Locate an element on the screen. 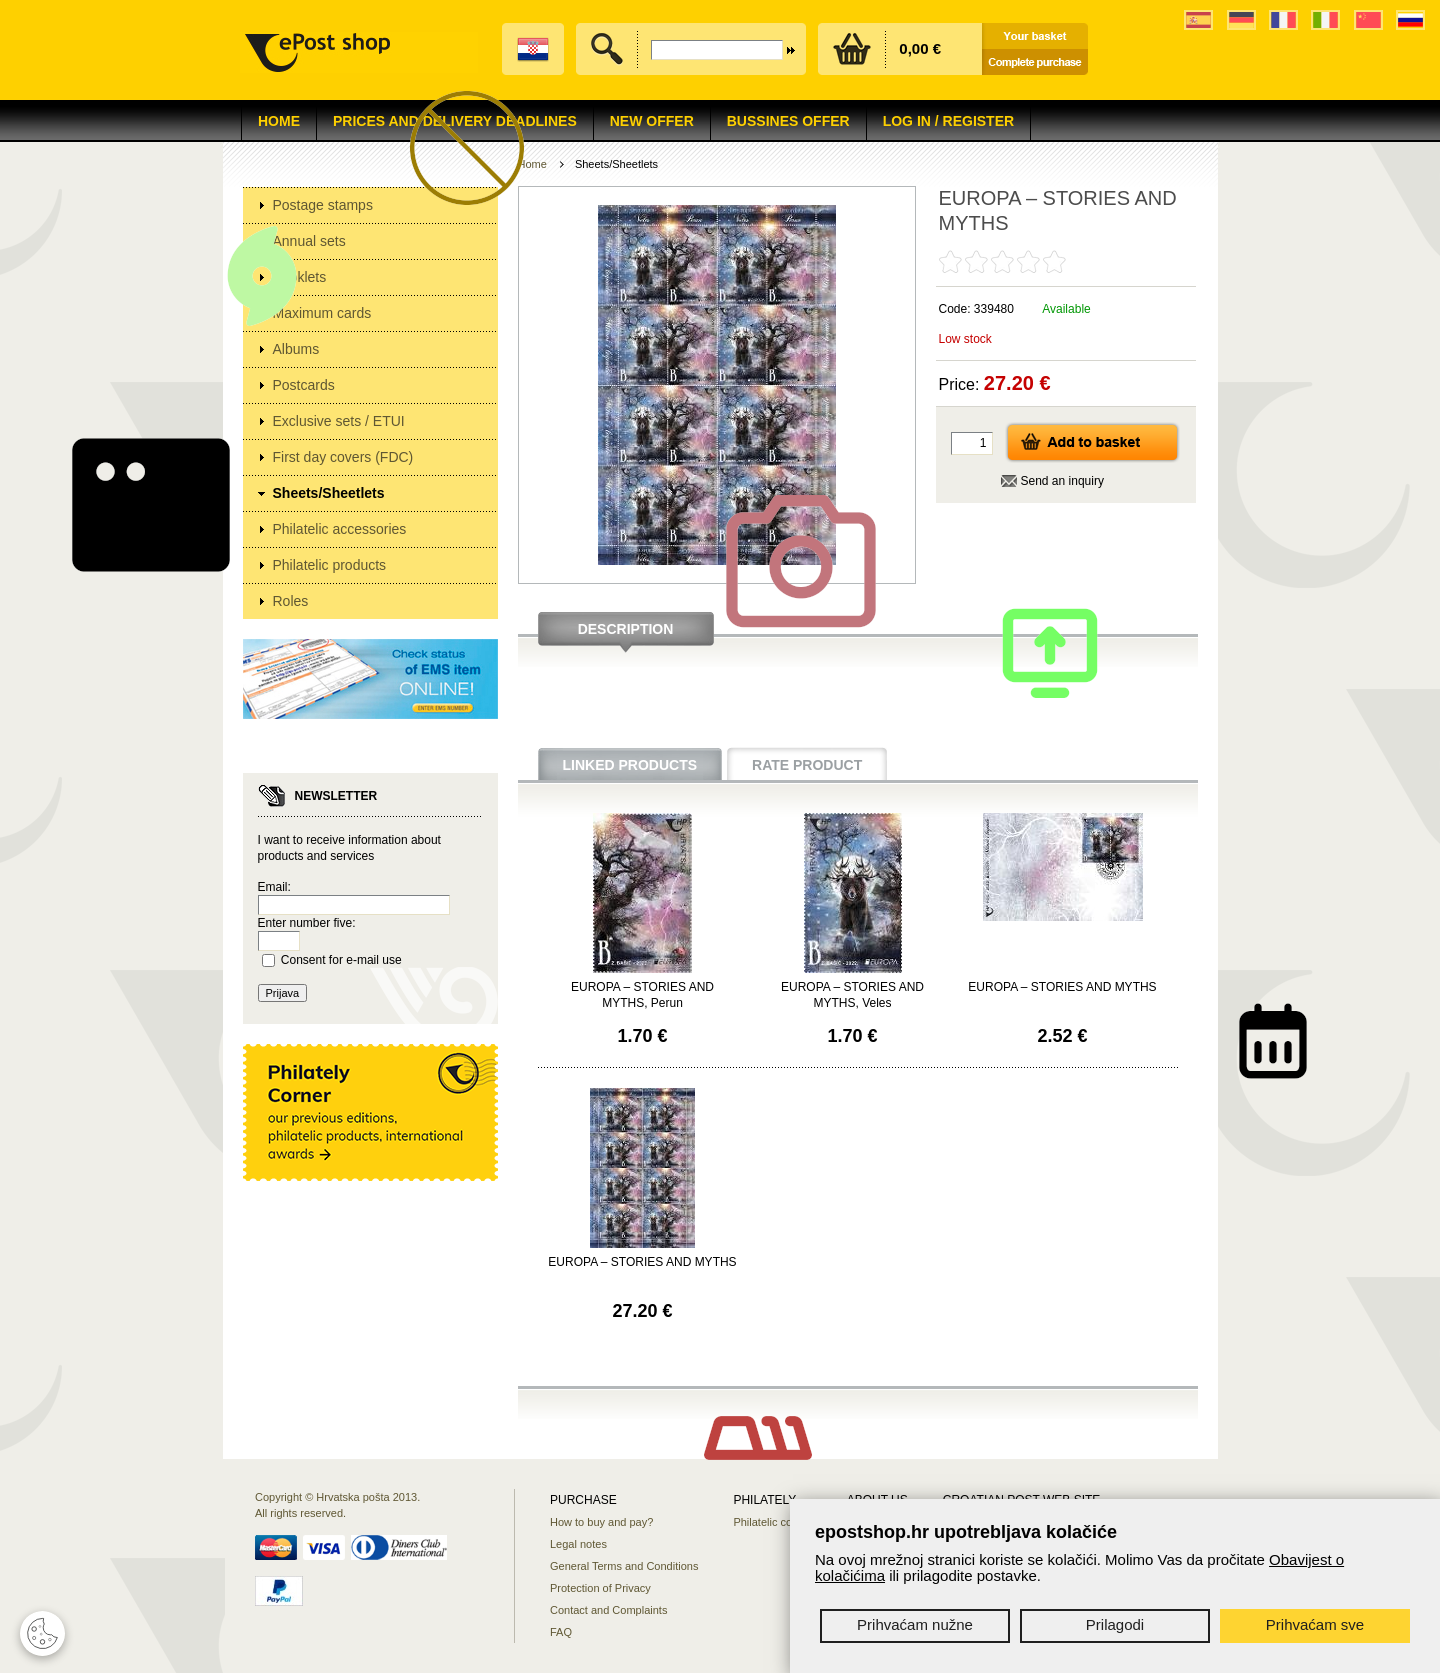 Image resolution: width=1440 pixels, height=1673 pixels. take a photo is located at coordinates (801, 564).